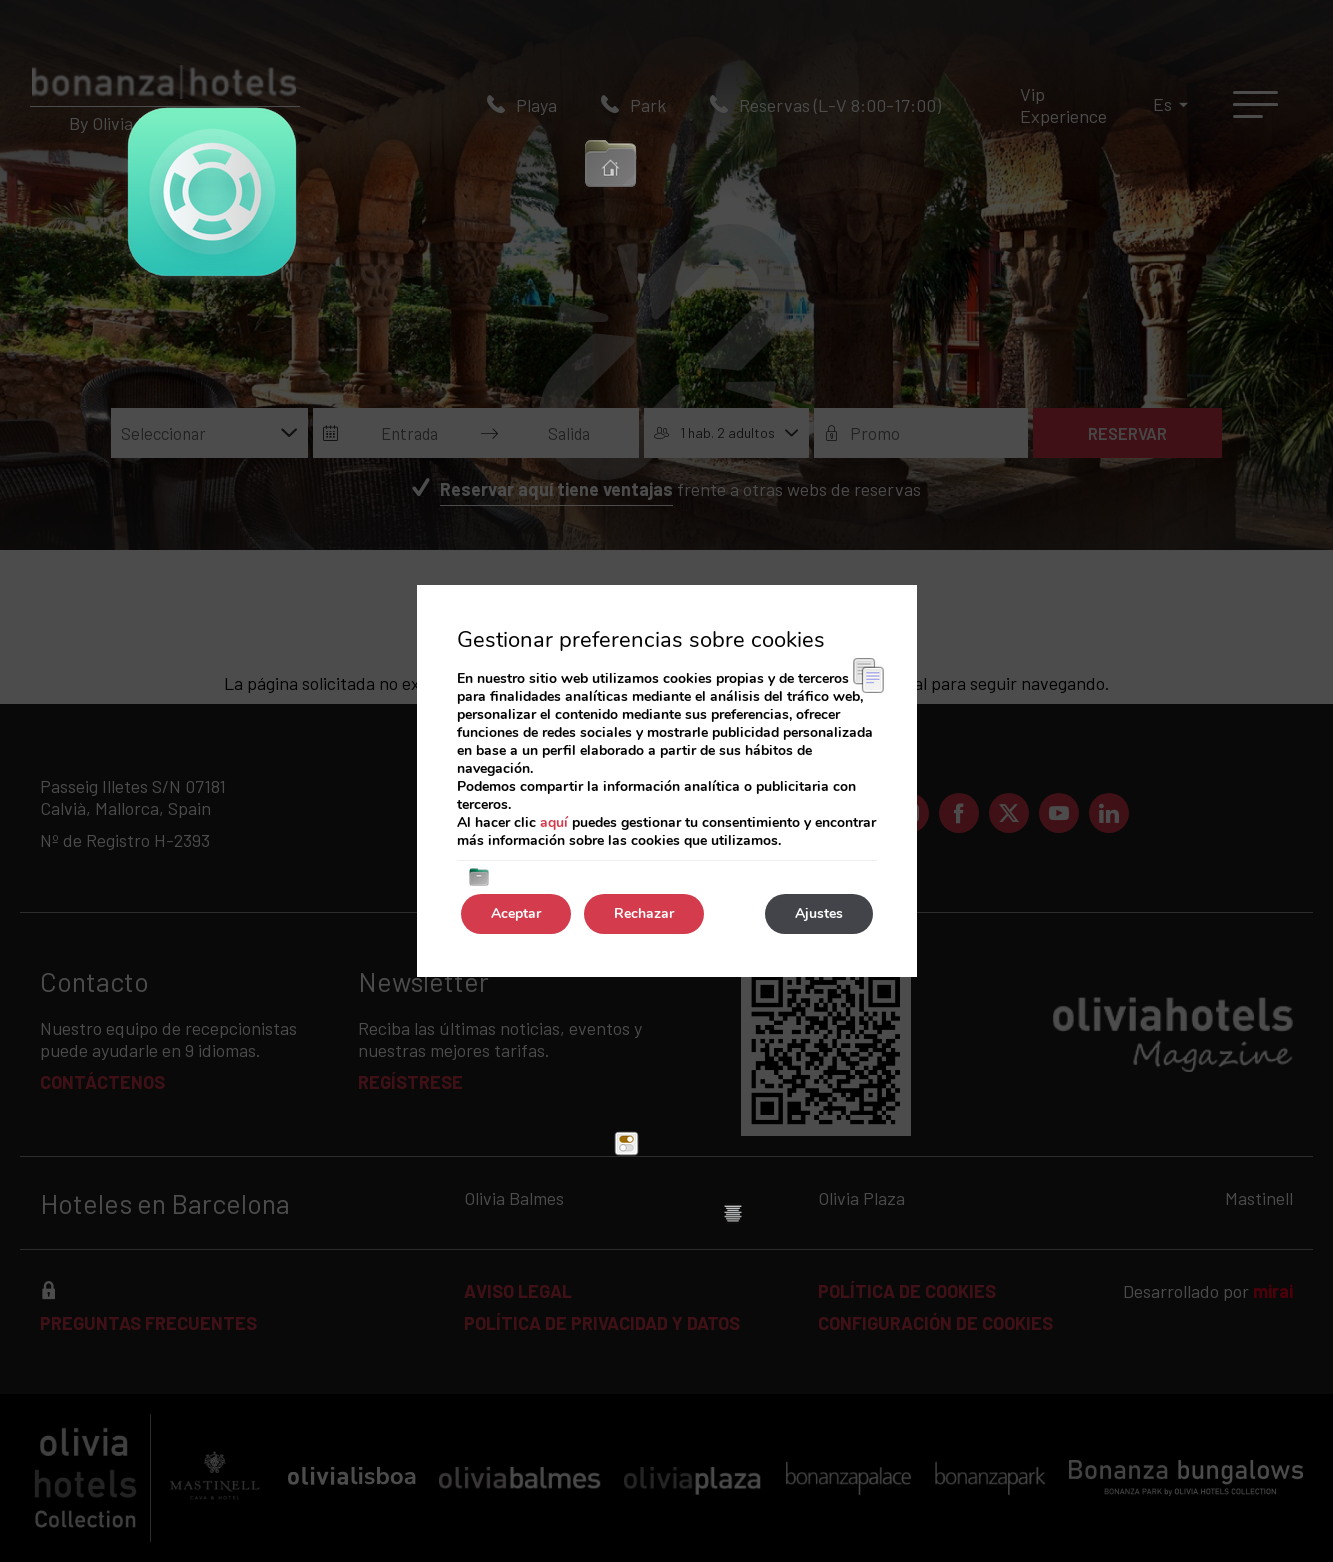 The width and height of the screenshot is (1333, 1562). Describe the element at coordinates (479, 877) in the screenshot. I see `open the file manager` at that location.